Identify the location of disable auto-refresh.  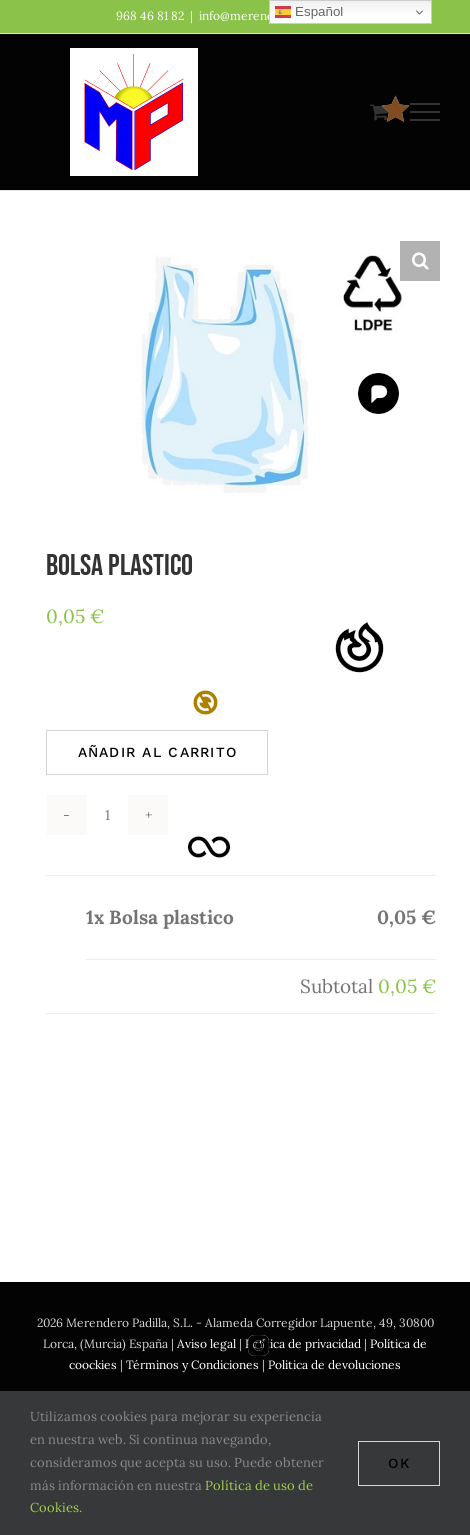
(205, 702).